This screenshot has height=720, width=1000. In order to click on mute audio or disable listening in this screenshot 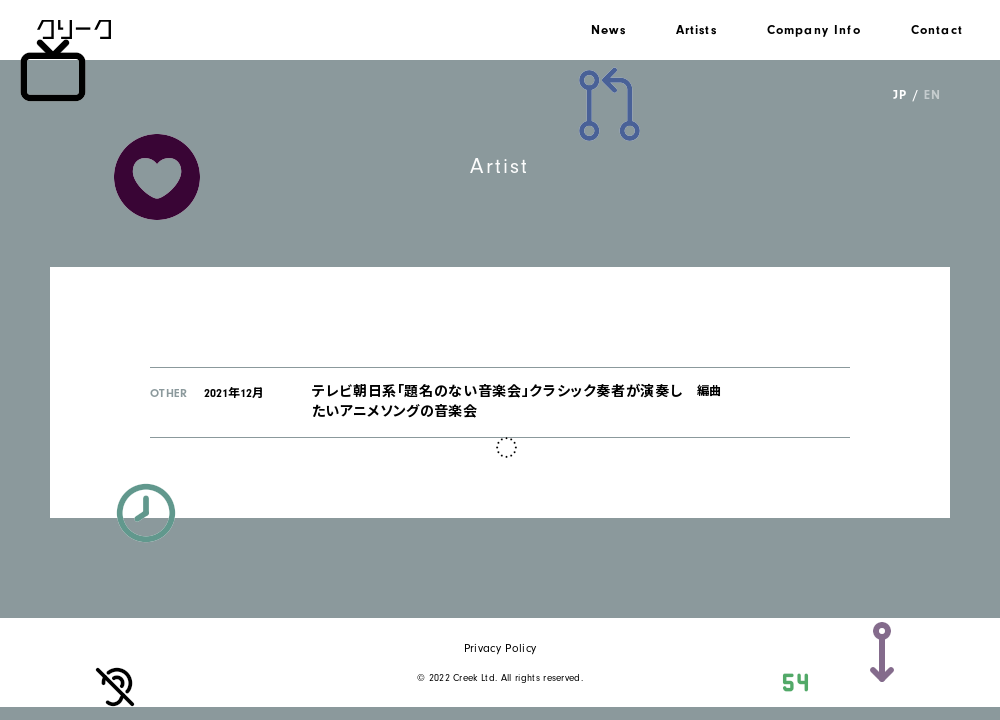, I will do `click(115, 687)`.